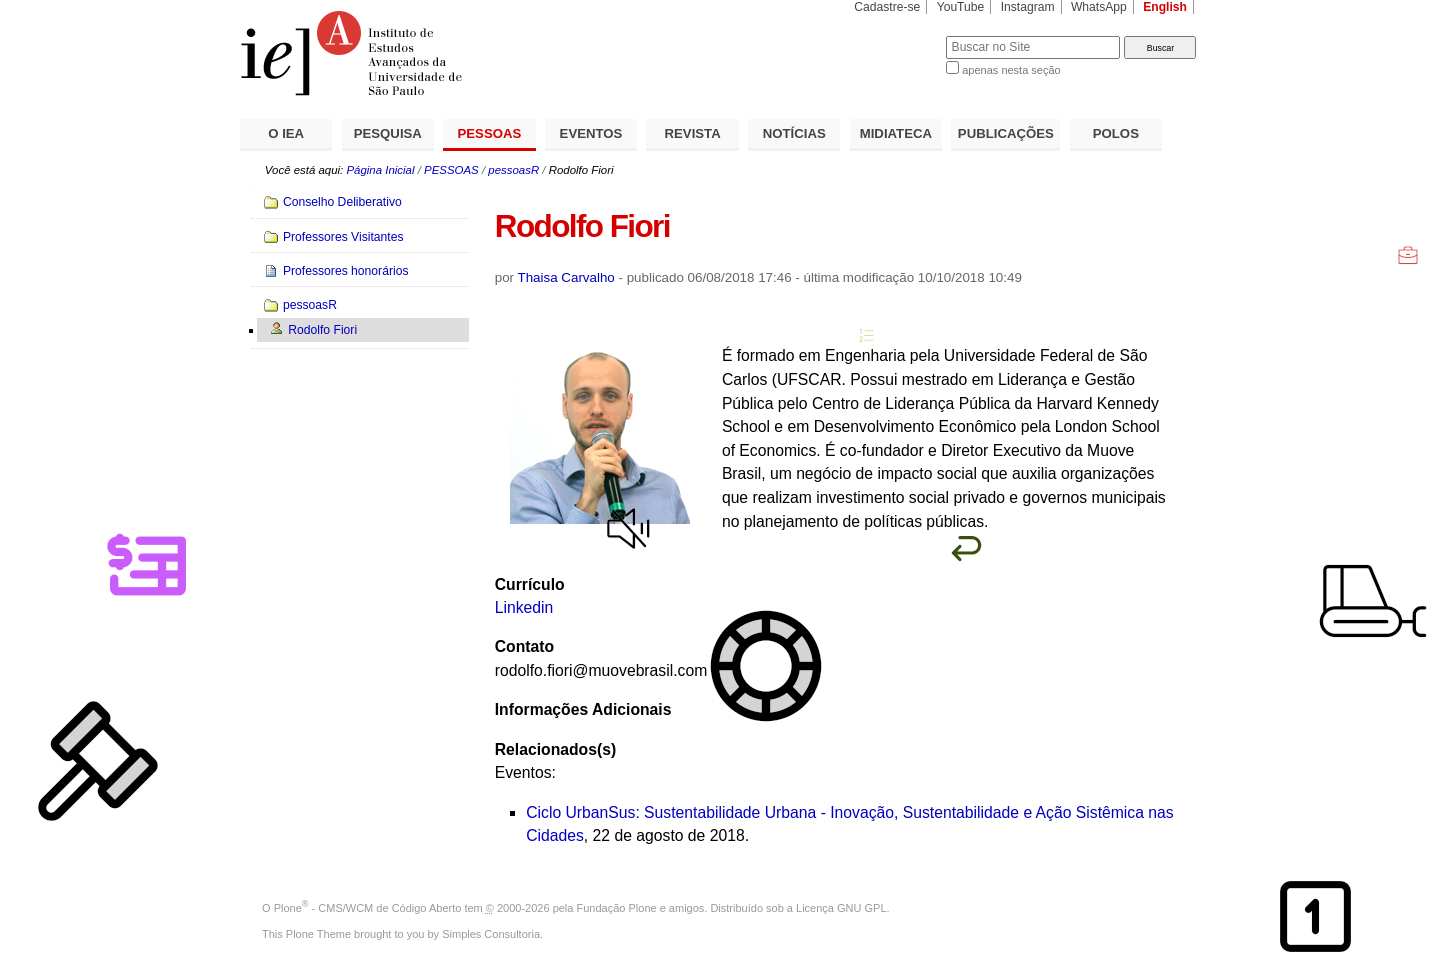  Describe the element at coordinates (1315, 916) in the screenshot. I see `indicates first step in a sequence` at that location.